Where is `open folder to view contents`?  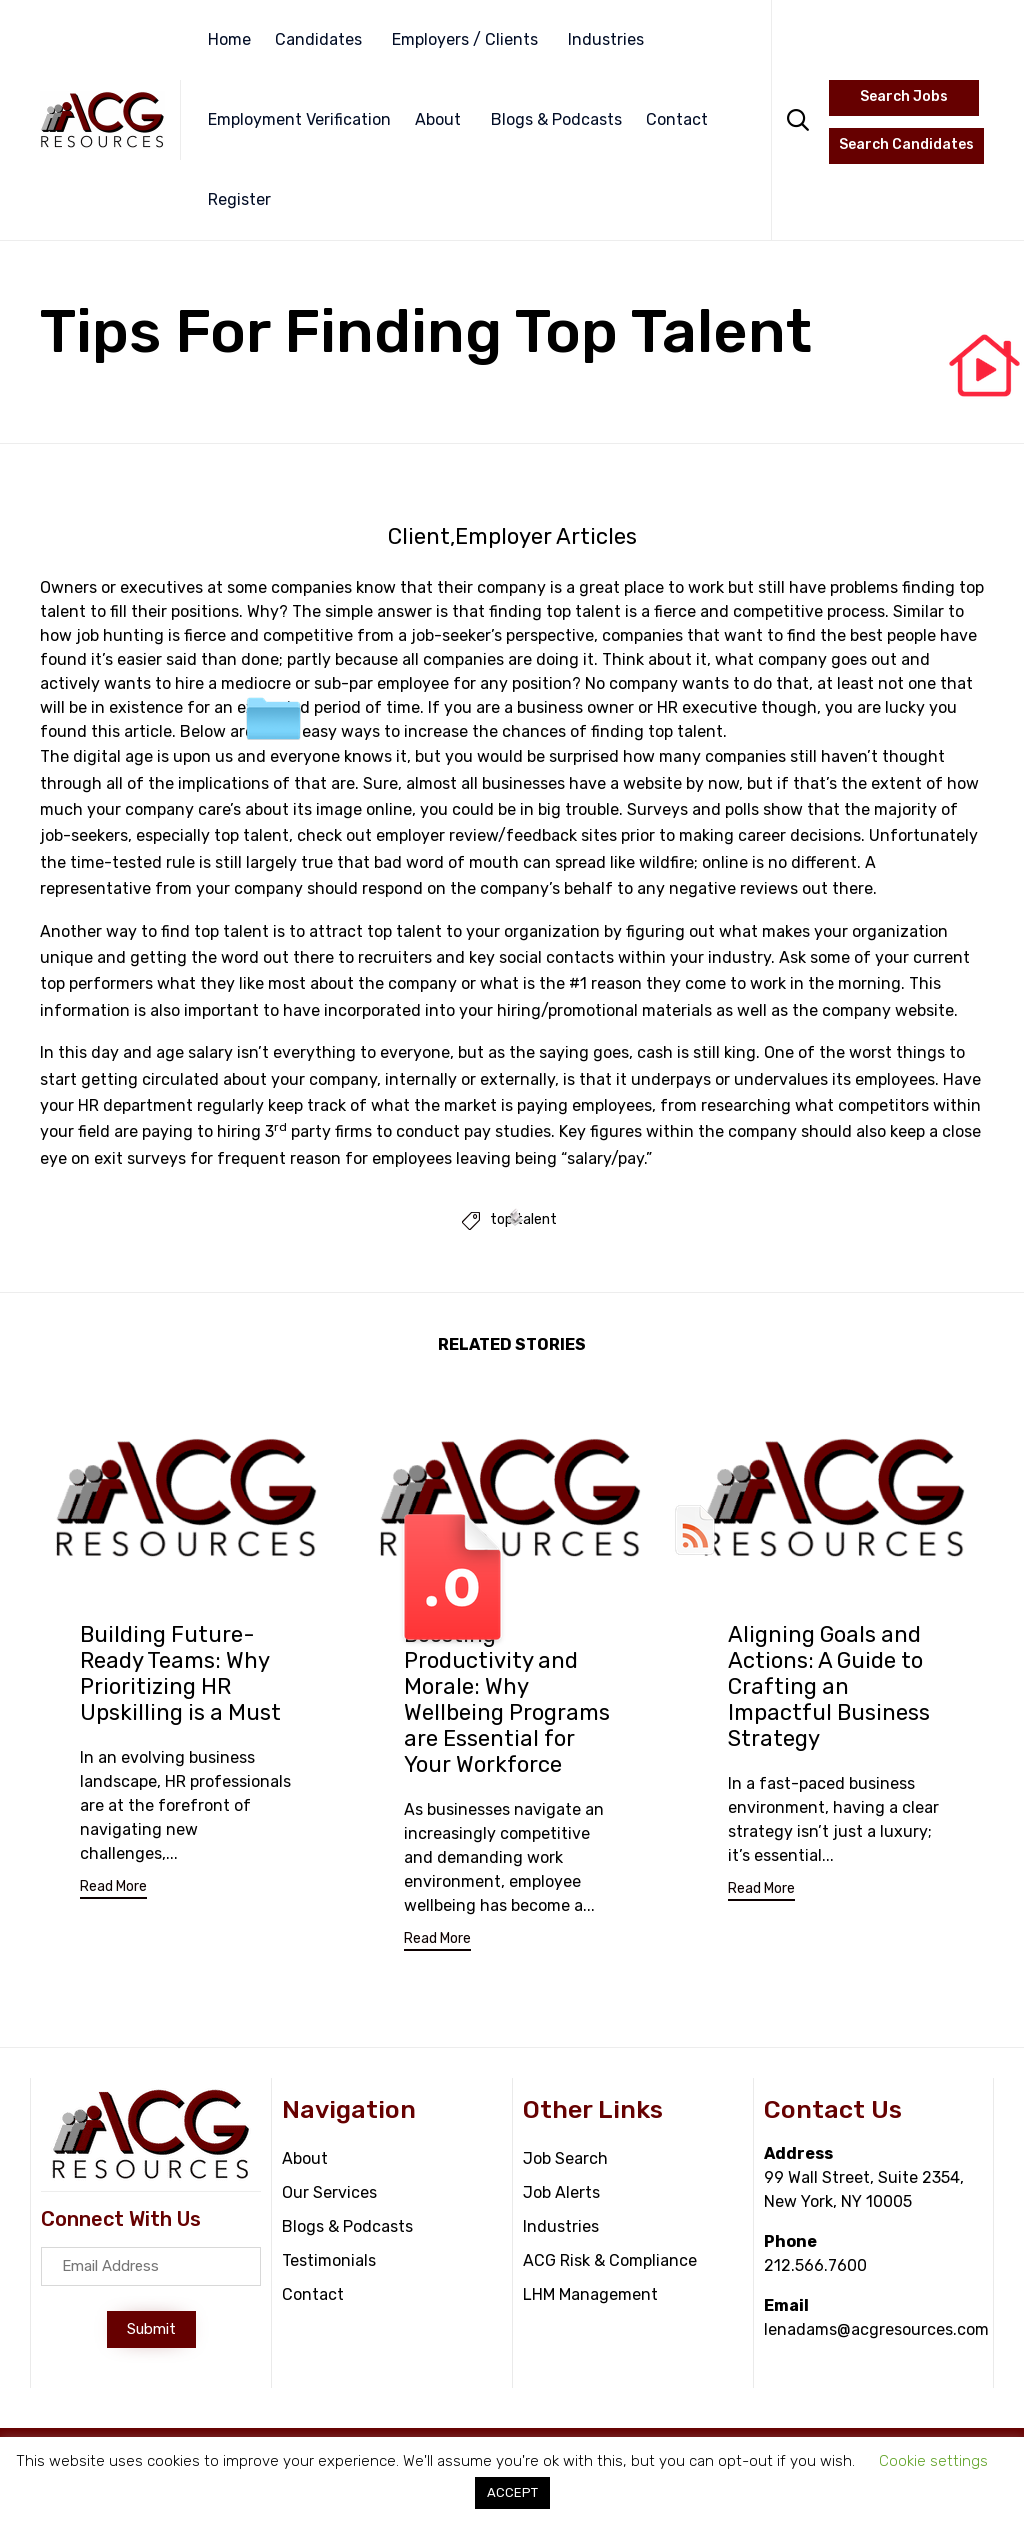 open folder to view contents is located at coordinates (273, 718).